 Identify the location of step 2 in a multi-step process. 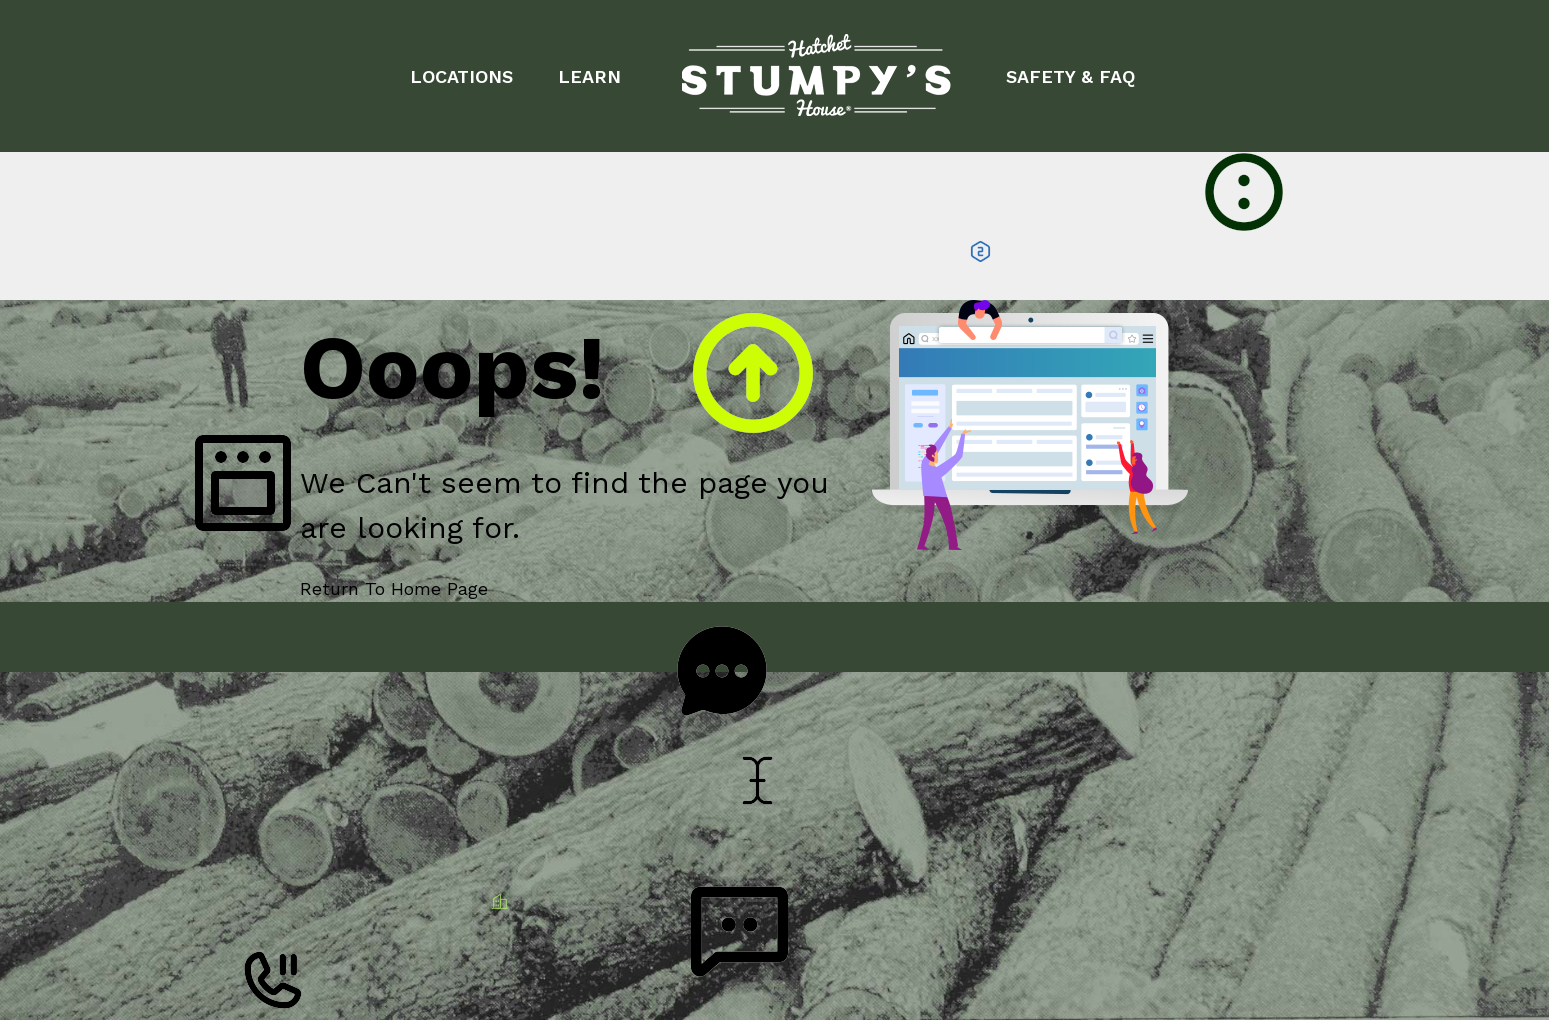
(980, 251).